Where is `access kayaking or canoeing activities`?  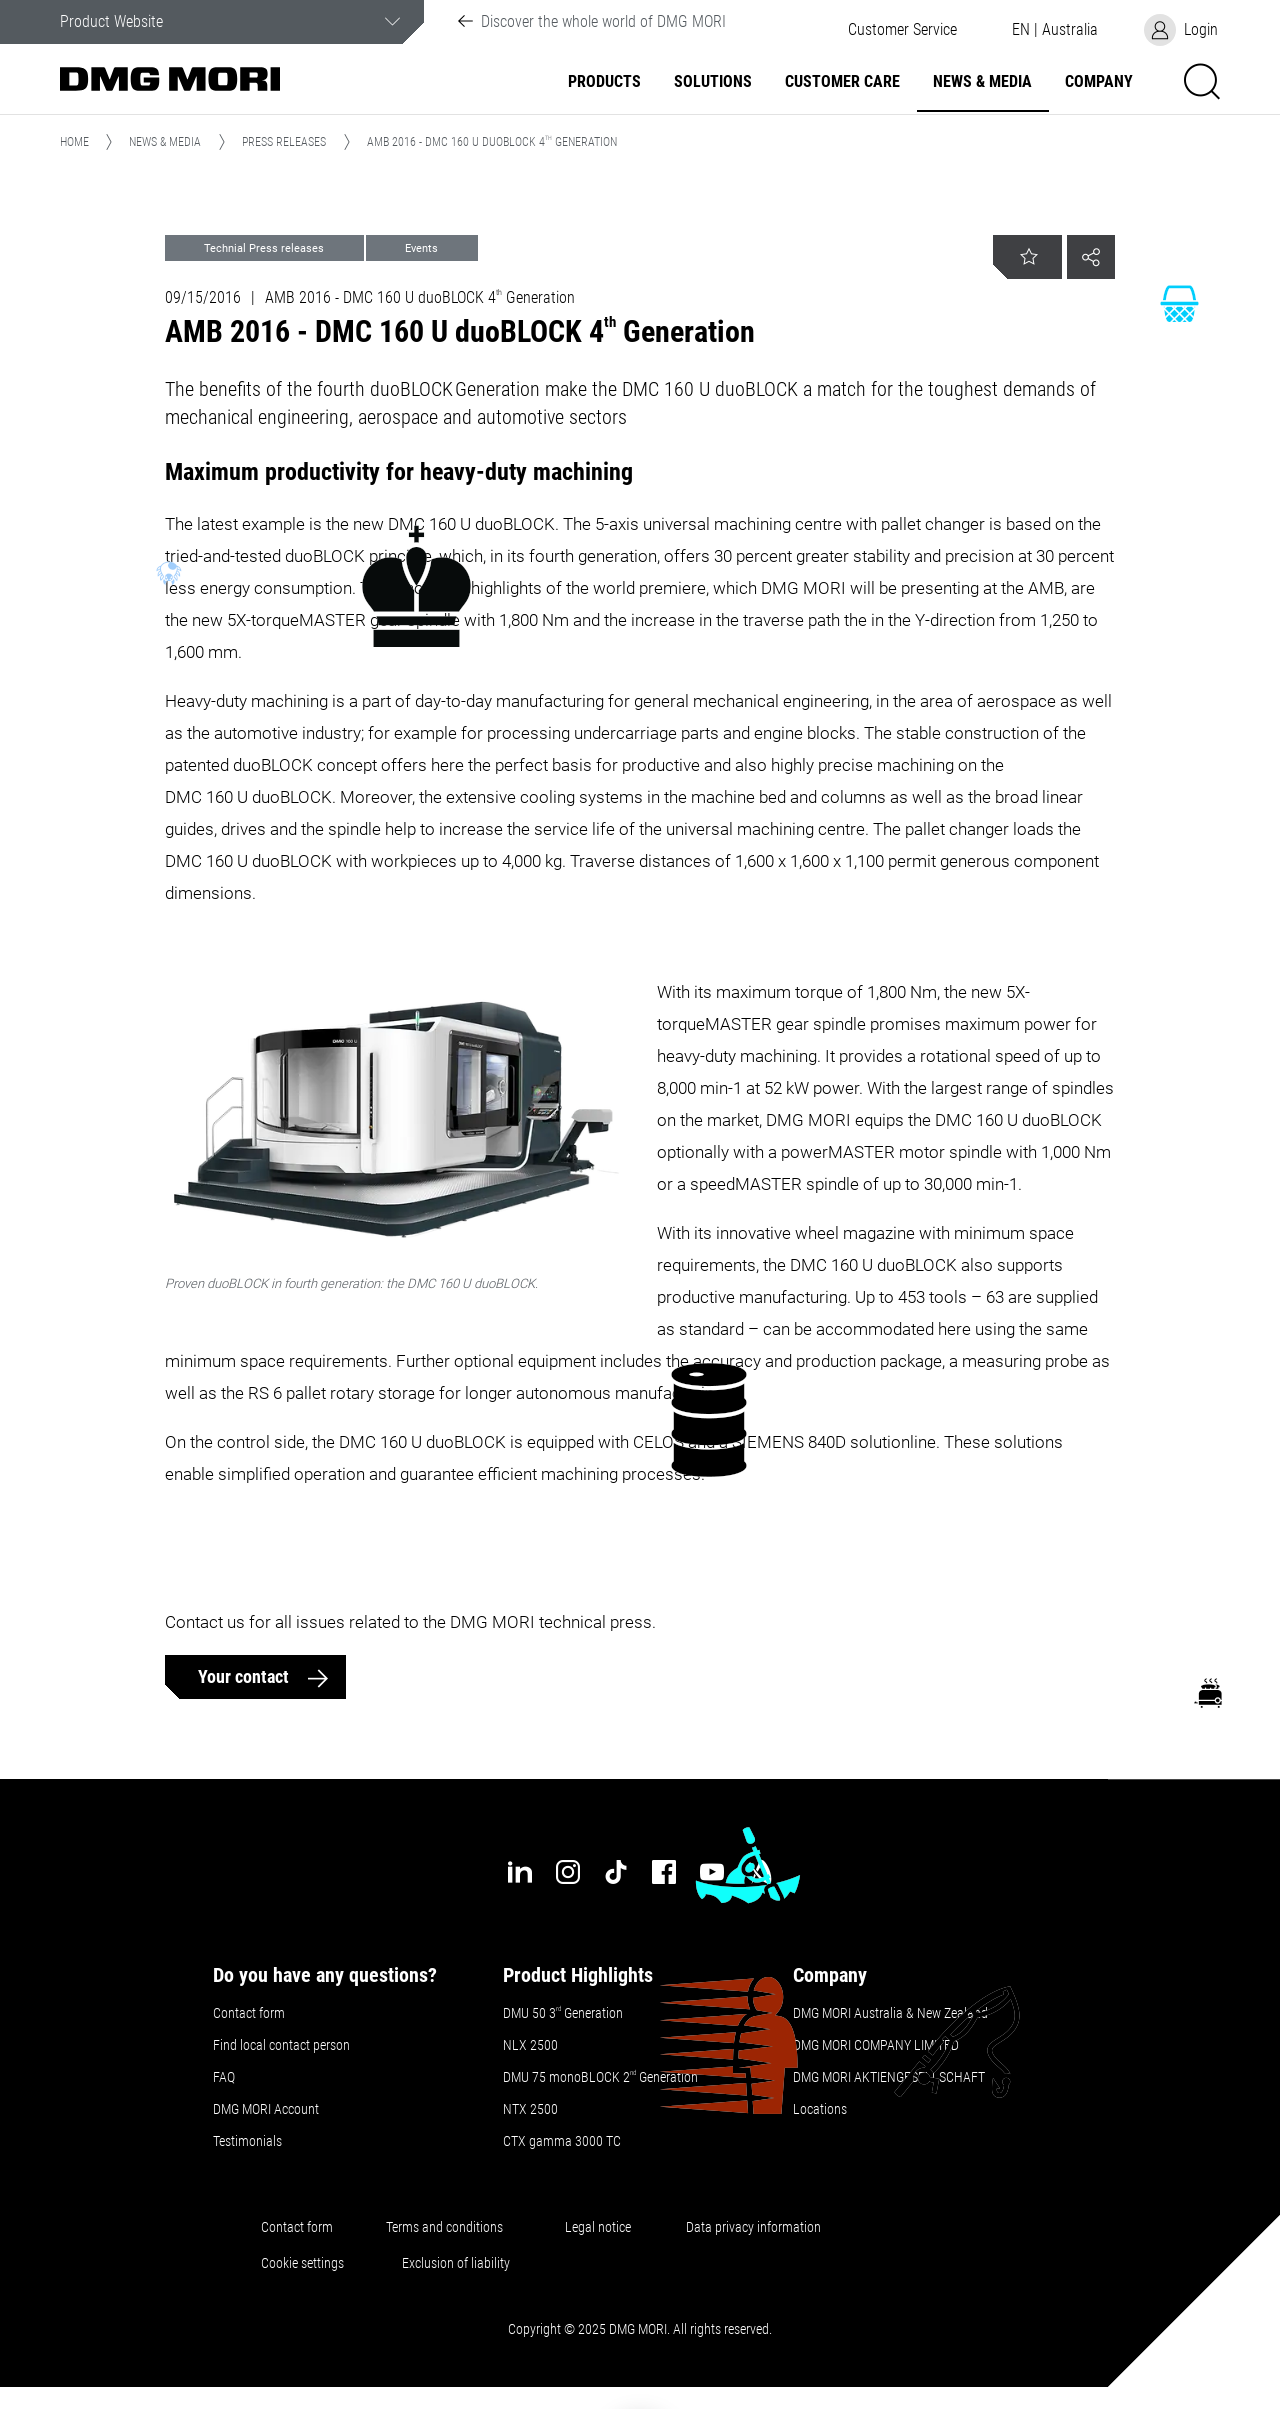 access kayaking or canoeing activities is located at coordinates (748, 1869).